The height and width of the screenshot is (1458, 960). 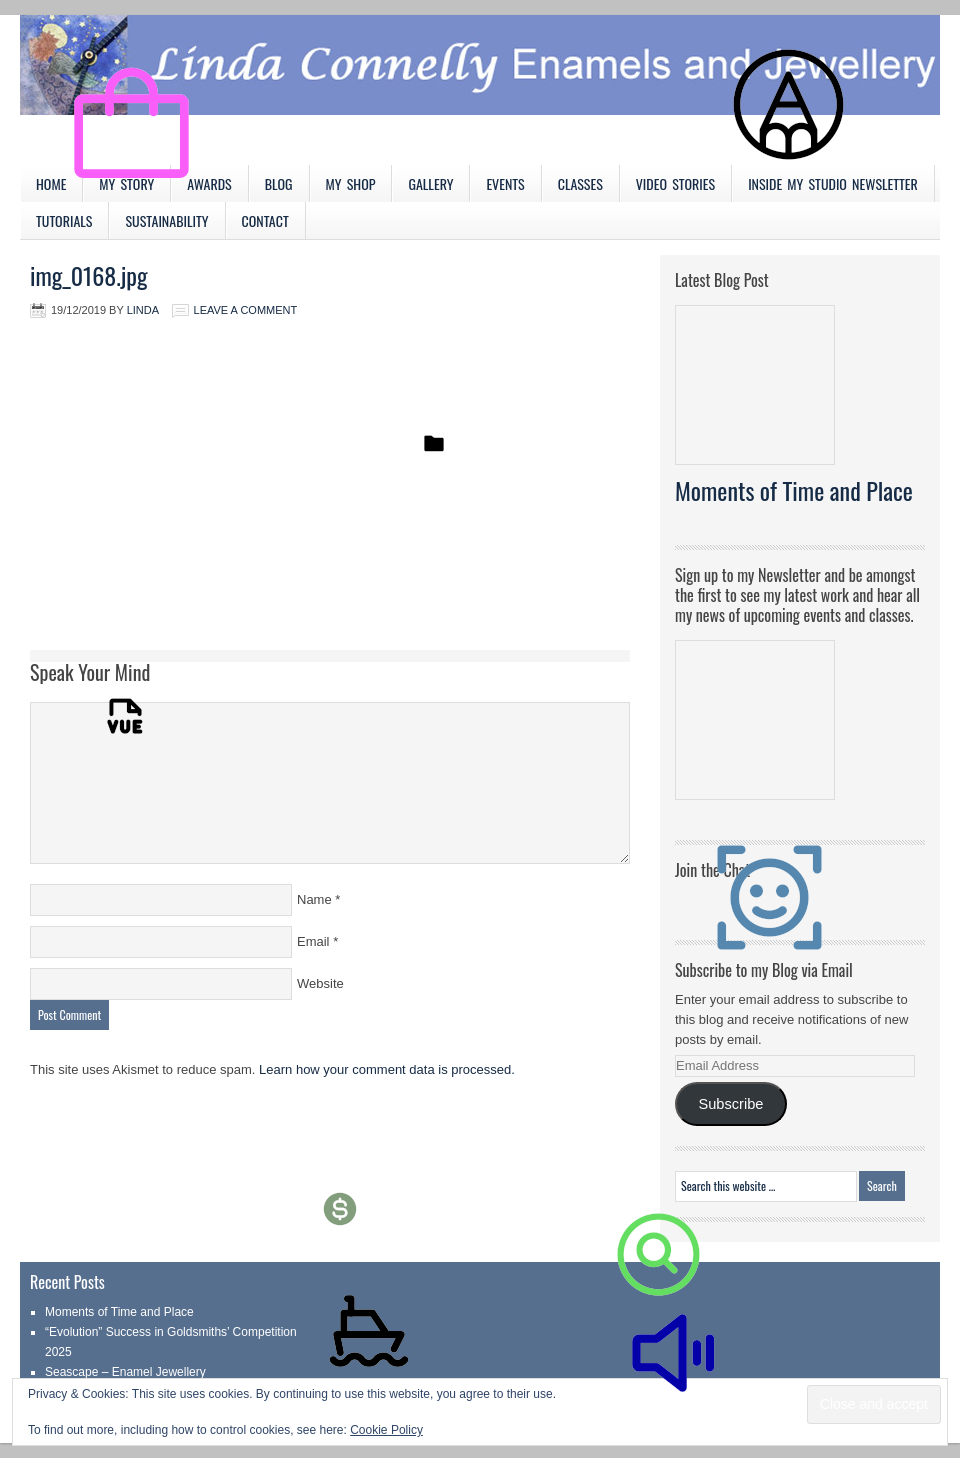 What do you see at coordinates (788, 104) in the screenshot?
I see `edit your profile` at bounding box center [788, 104].